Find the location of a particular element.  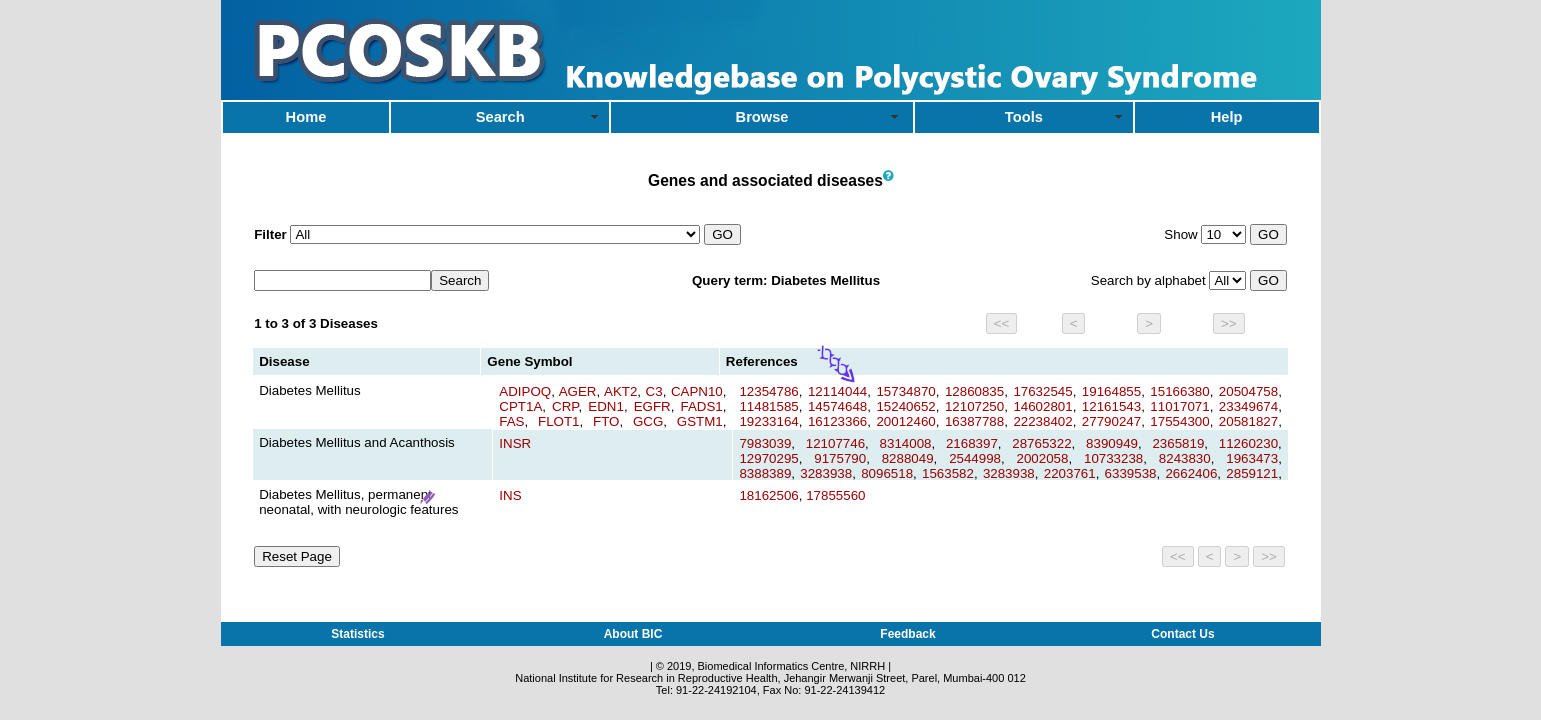

select a thorn or vine-based attack ability is located at coordinates (836, 364).